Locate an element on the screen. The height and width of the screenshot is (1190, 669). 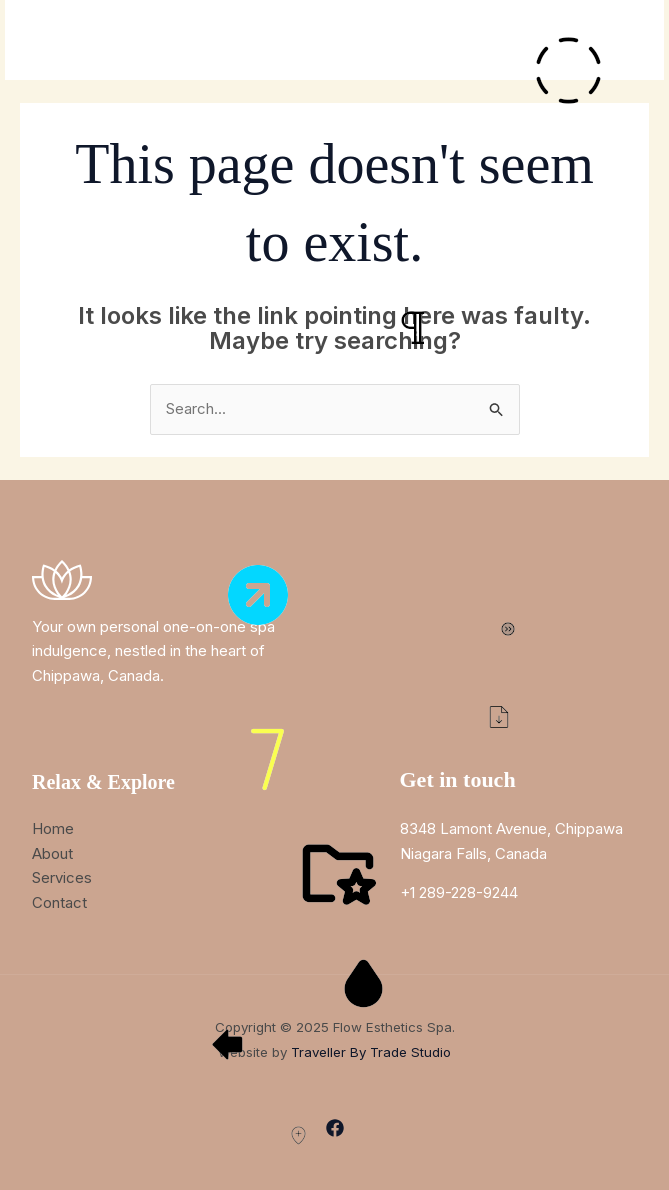
access starred or favorite folders is located at coordinates (338, 872).